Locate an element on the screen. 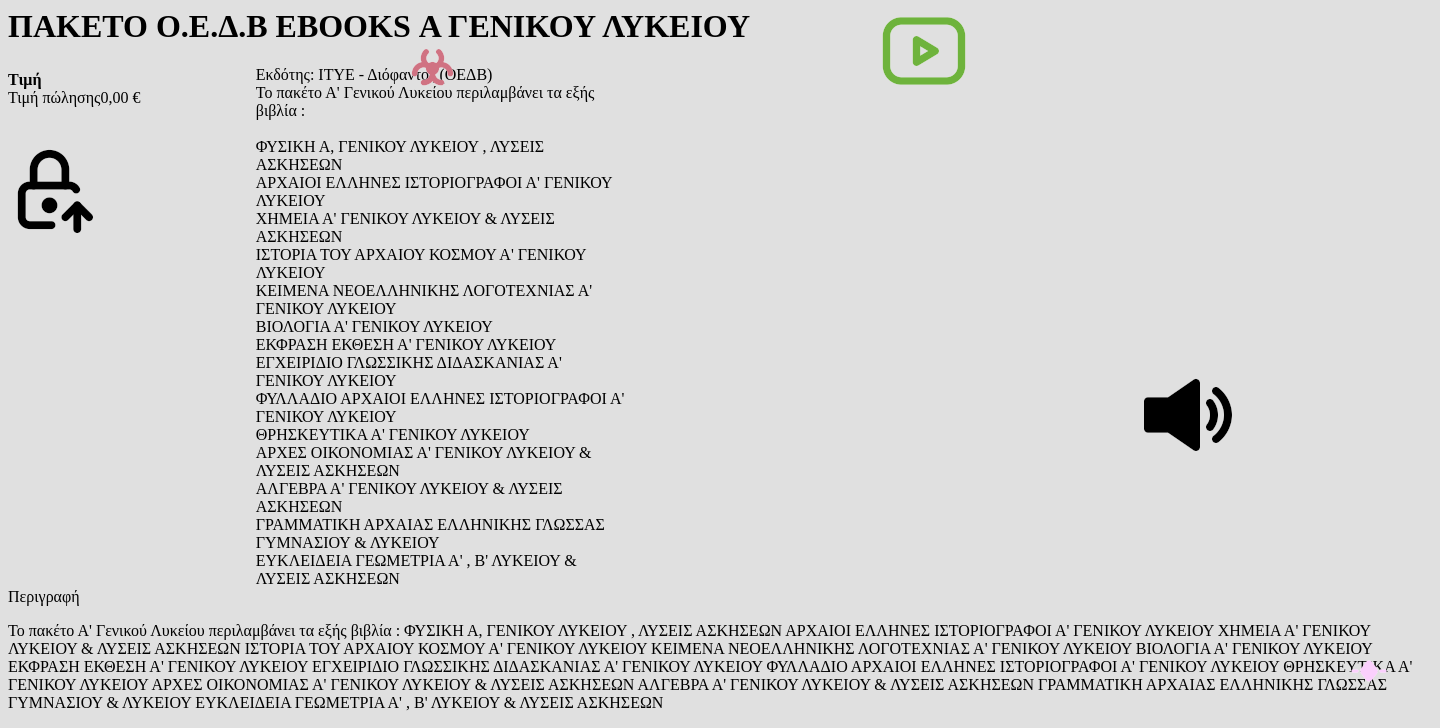 Image resolution: width=1440 pixels, height=728 pixels. increase audio volume is located at coordinates (1188, 415).